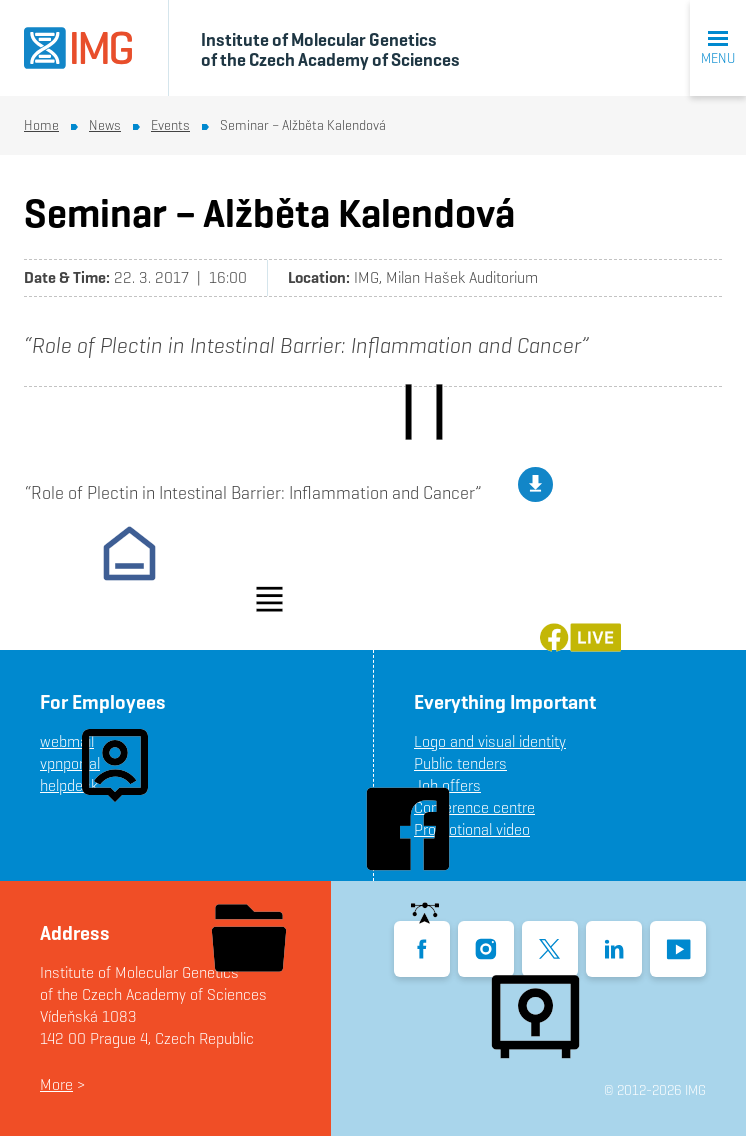  What do you see at coordinates (424, 412) in the screenshot?
I see `pause media playback` at bounding box center [424, 412].